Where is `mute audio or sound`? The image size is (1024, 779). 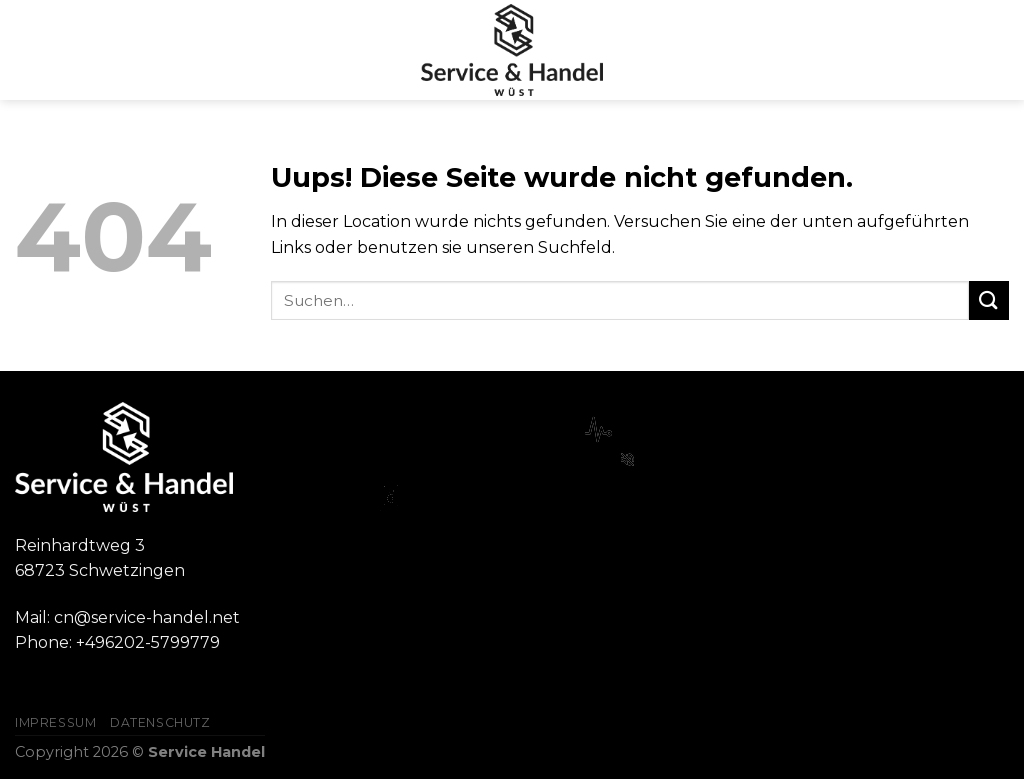 mute audio or sound is located at coordinates (627, 459).